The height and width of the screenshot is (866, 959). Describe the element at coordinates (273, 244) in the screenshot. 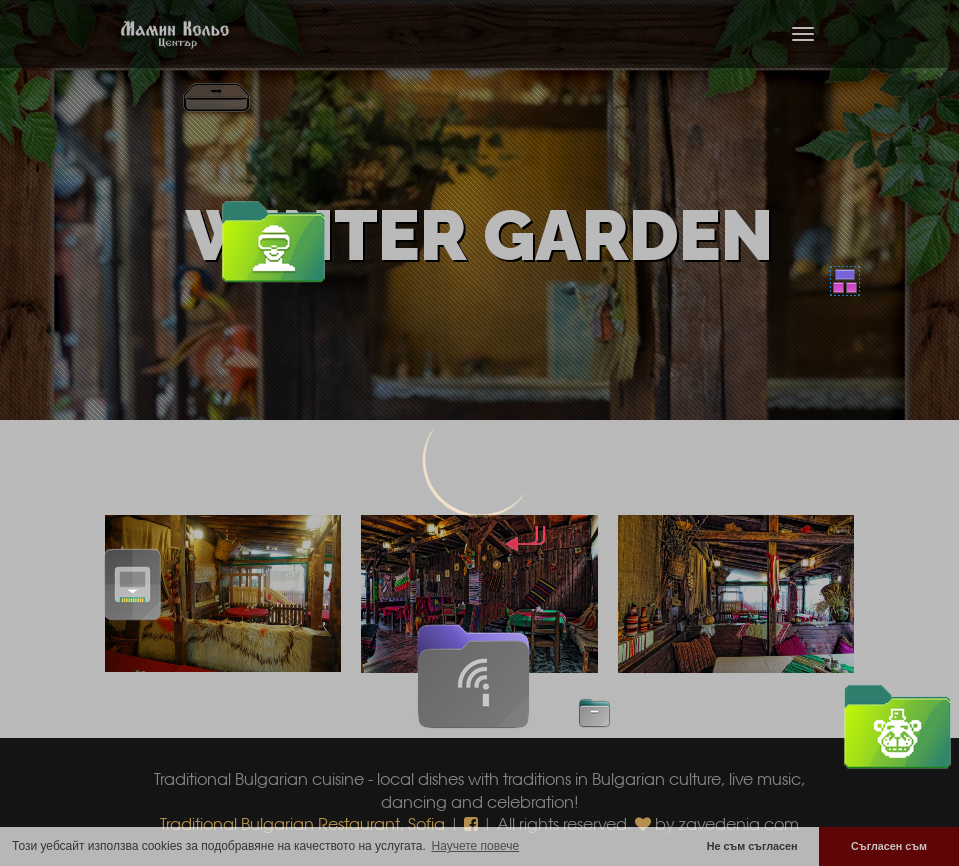

I see `open folder for VR or augmented reality projects` at that location.